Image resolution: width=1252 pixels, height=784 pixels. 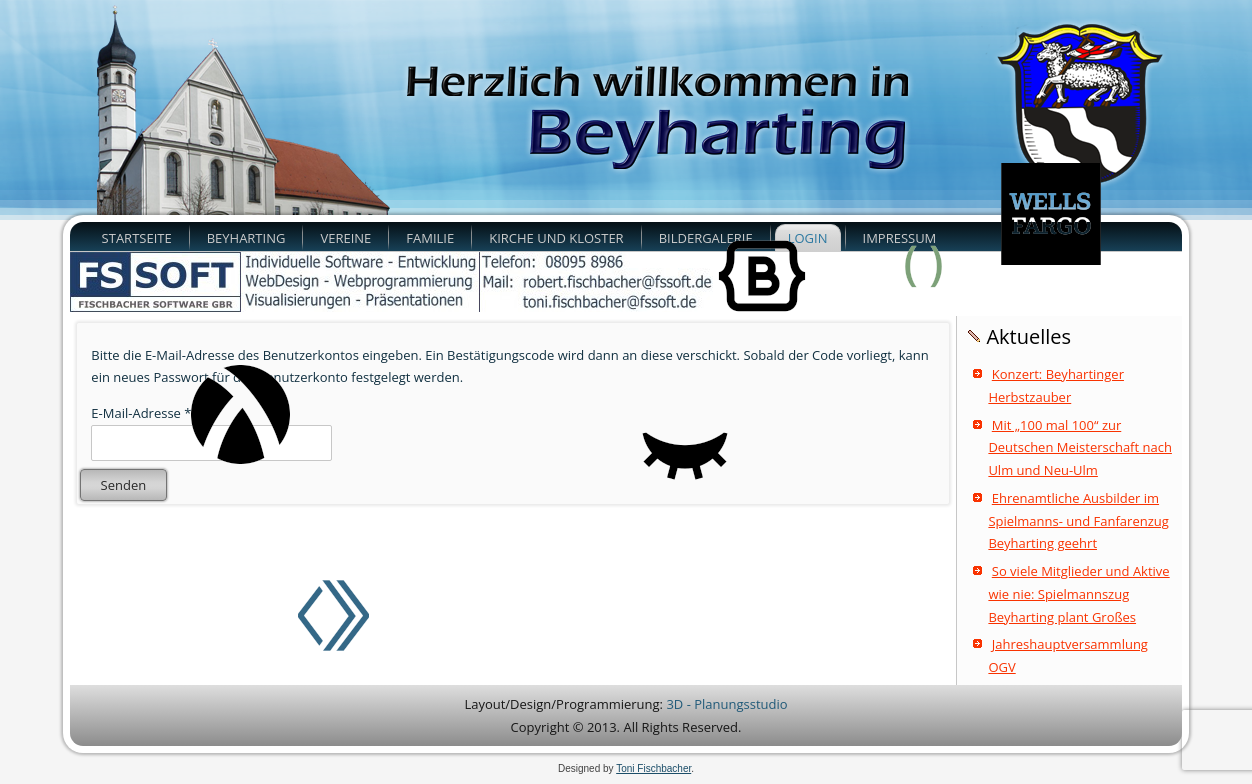 What do you see at coordinates (240, 414) in the screenshot?
I see `racket programming language logo` at bounding box center [240, 414].